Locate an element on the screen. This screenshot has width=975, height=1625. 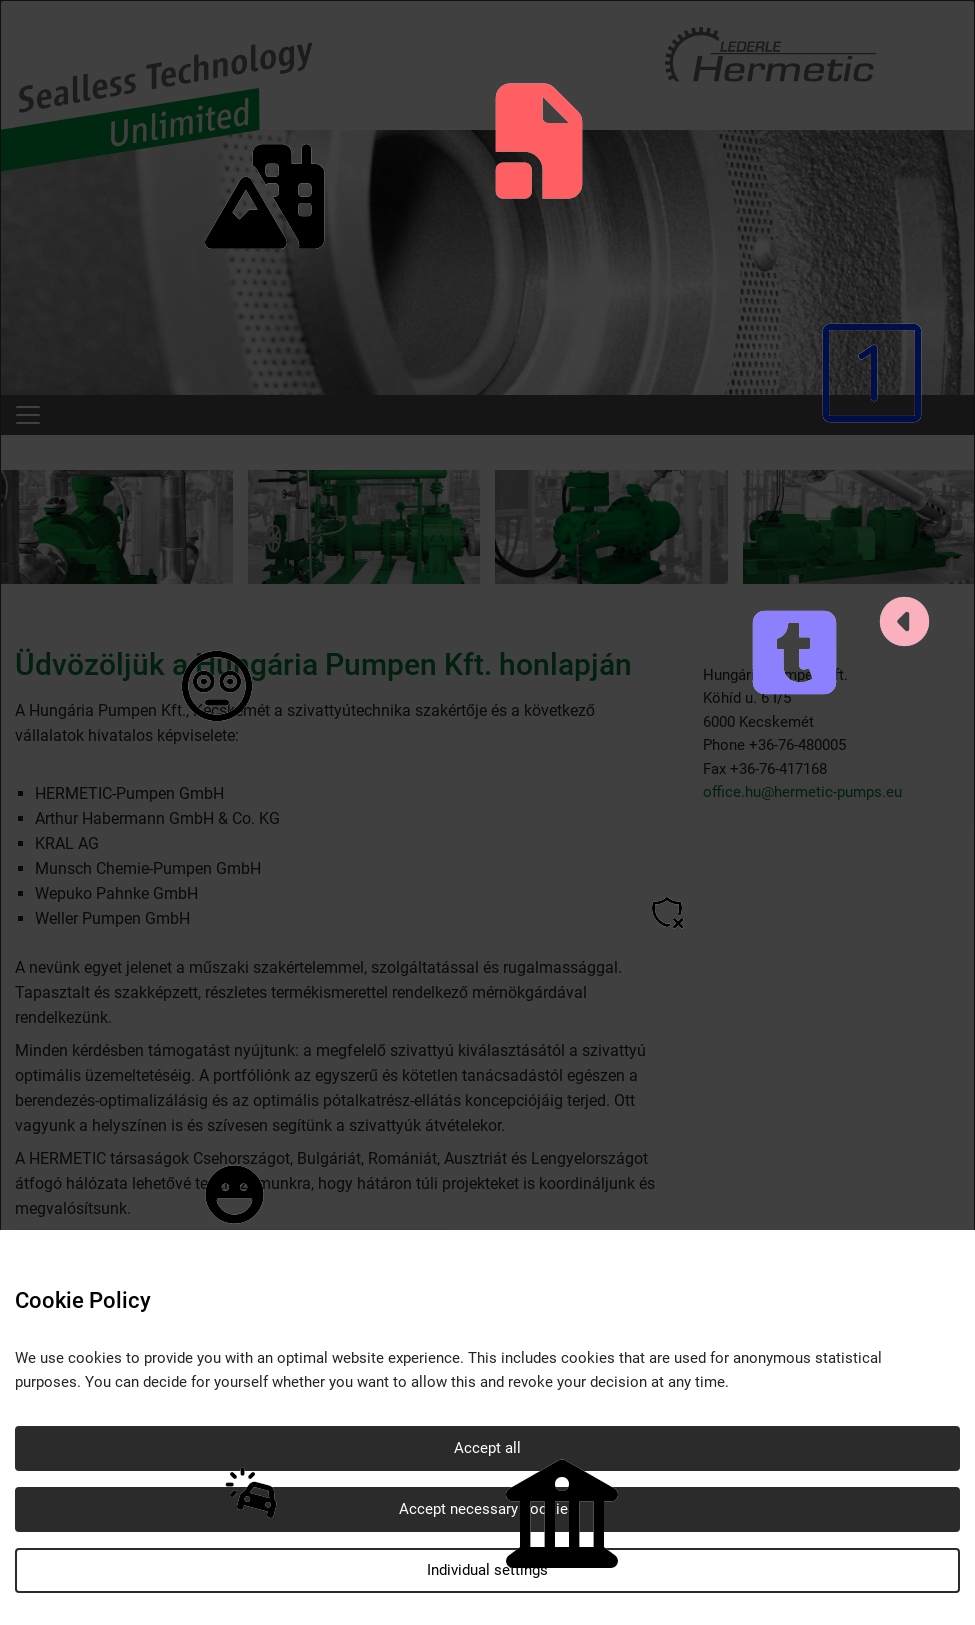
explore outdoor and urban destinations is located at coordinates (265, 196).